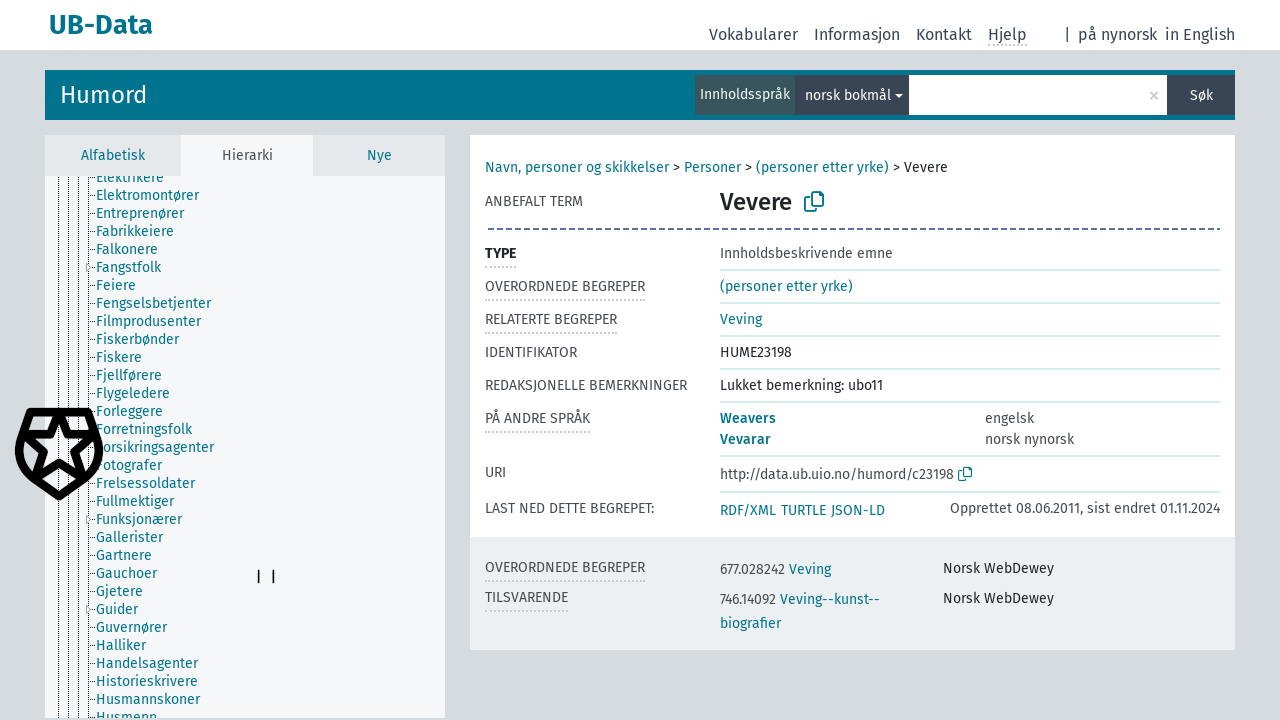  Describe the element at coordinates (266, 576) in the screenshot. I see `indicates a lane or column divider` at that location.